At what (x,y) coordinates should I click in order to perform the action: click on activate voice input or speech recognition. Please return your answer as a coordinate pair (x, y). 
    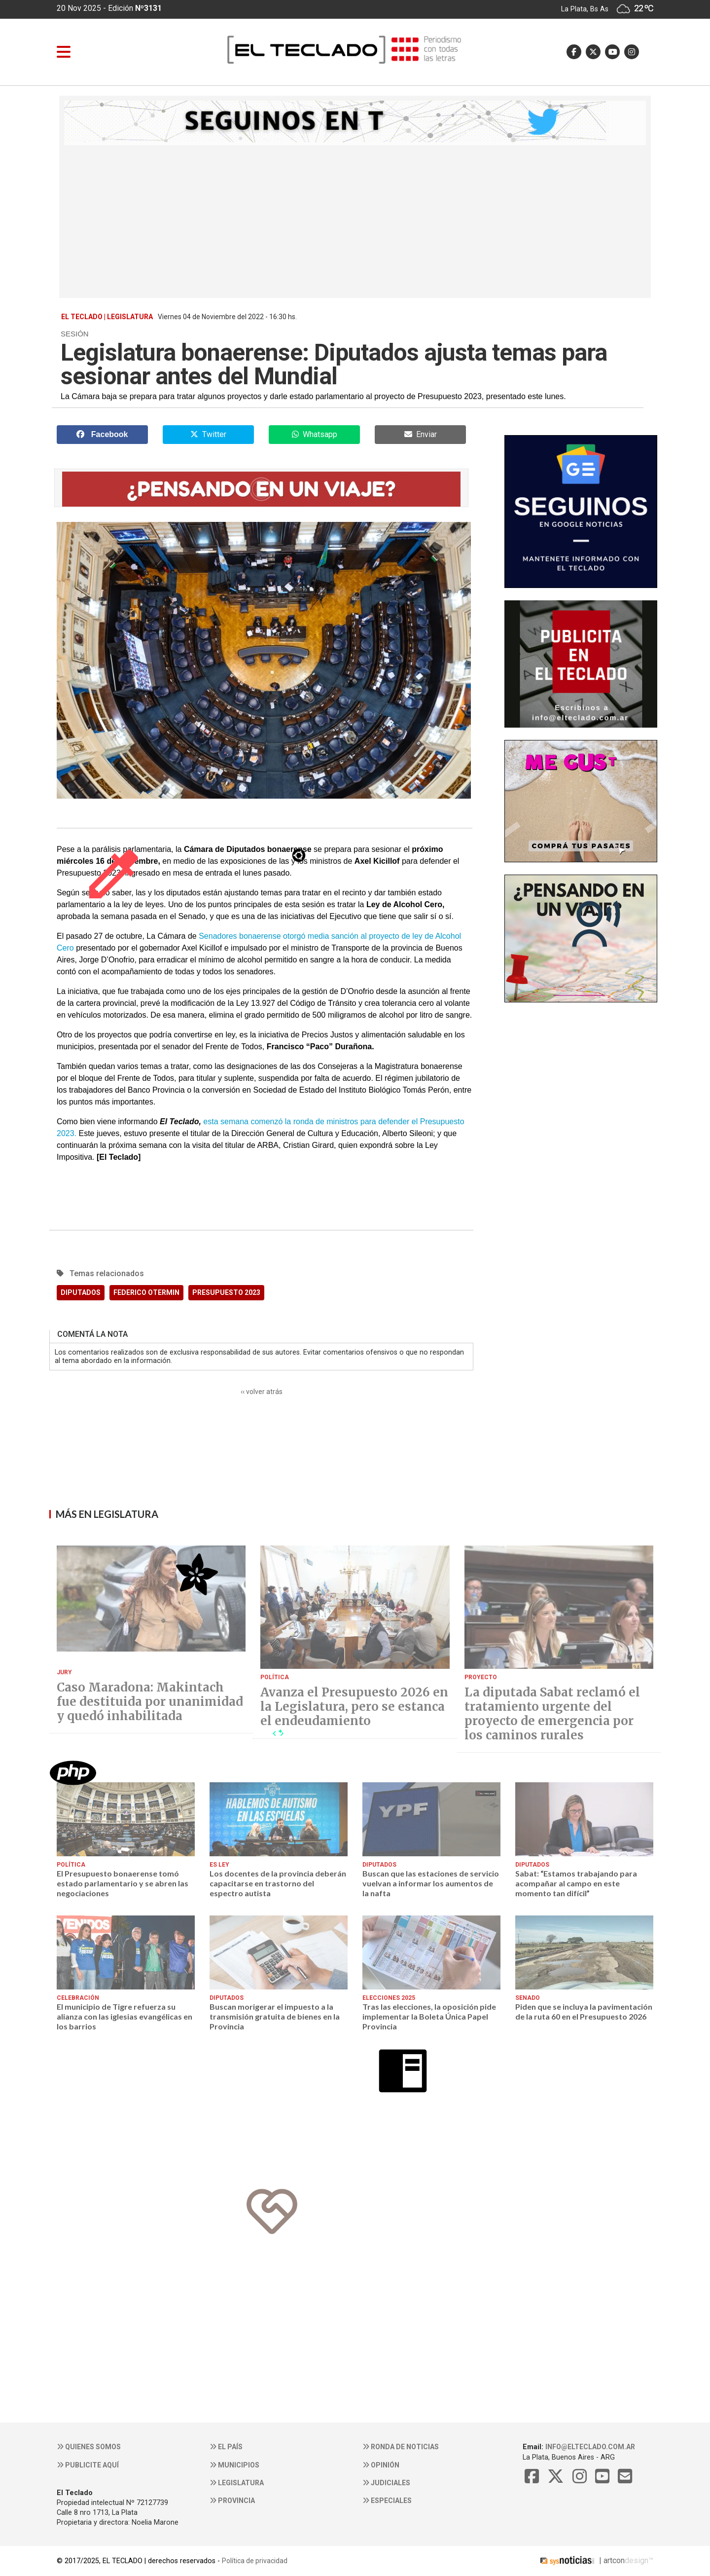
    Looking at the image, I should click on (596, 925).